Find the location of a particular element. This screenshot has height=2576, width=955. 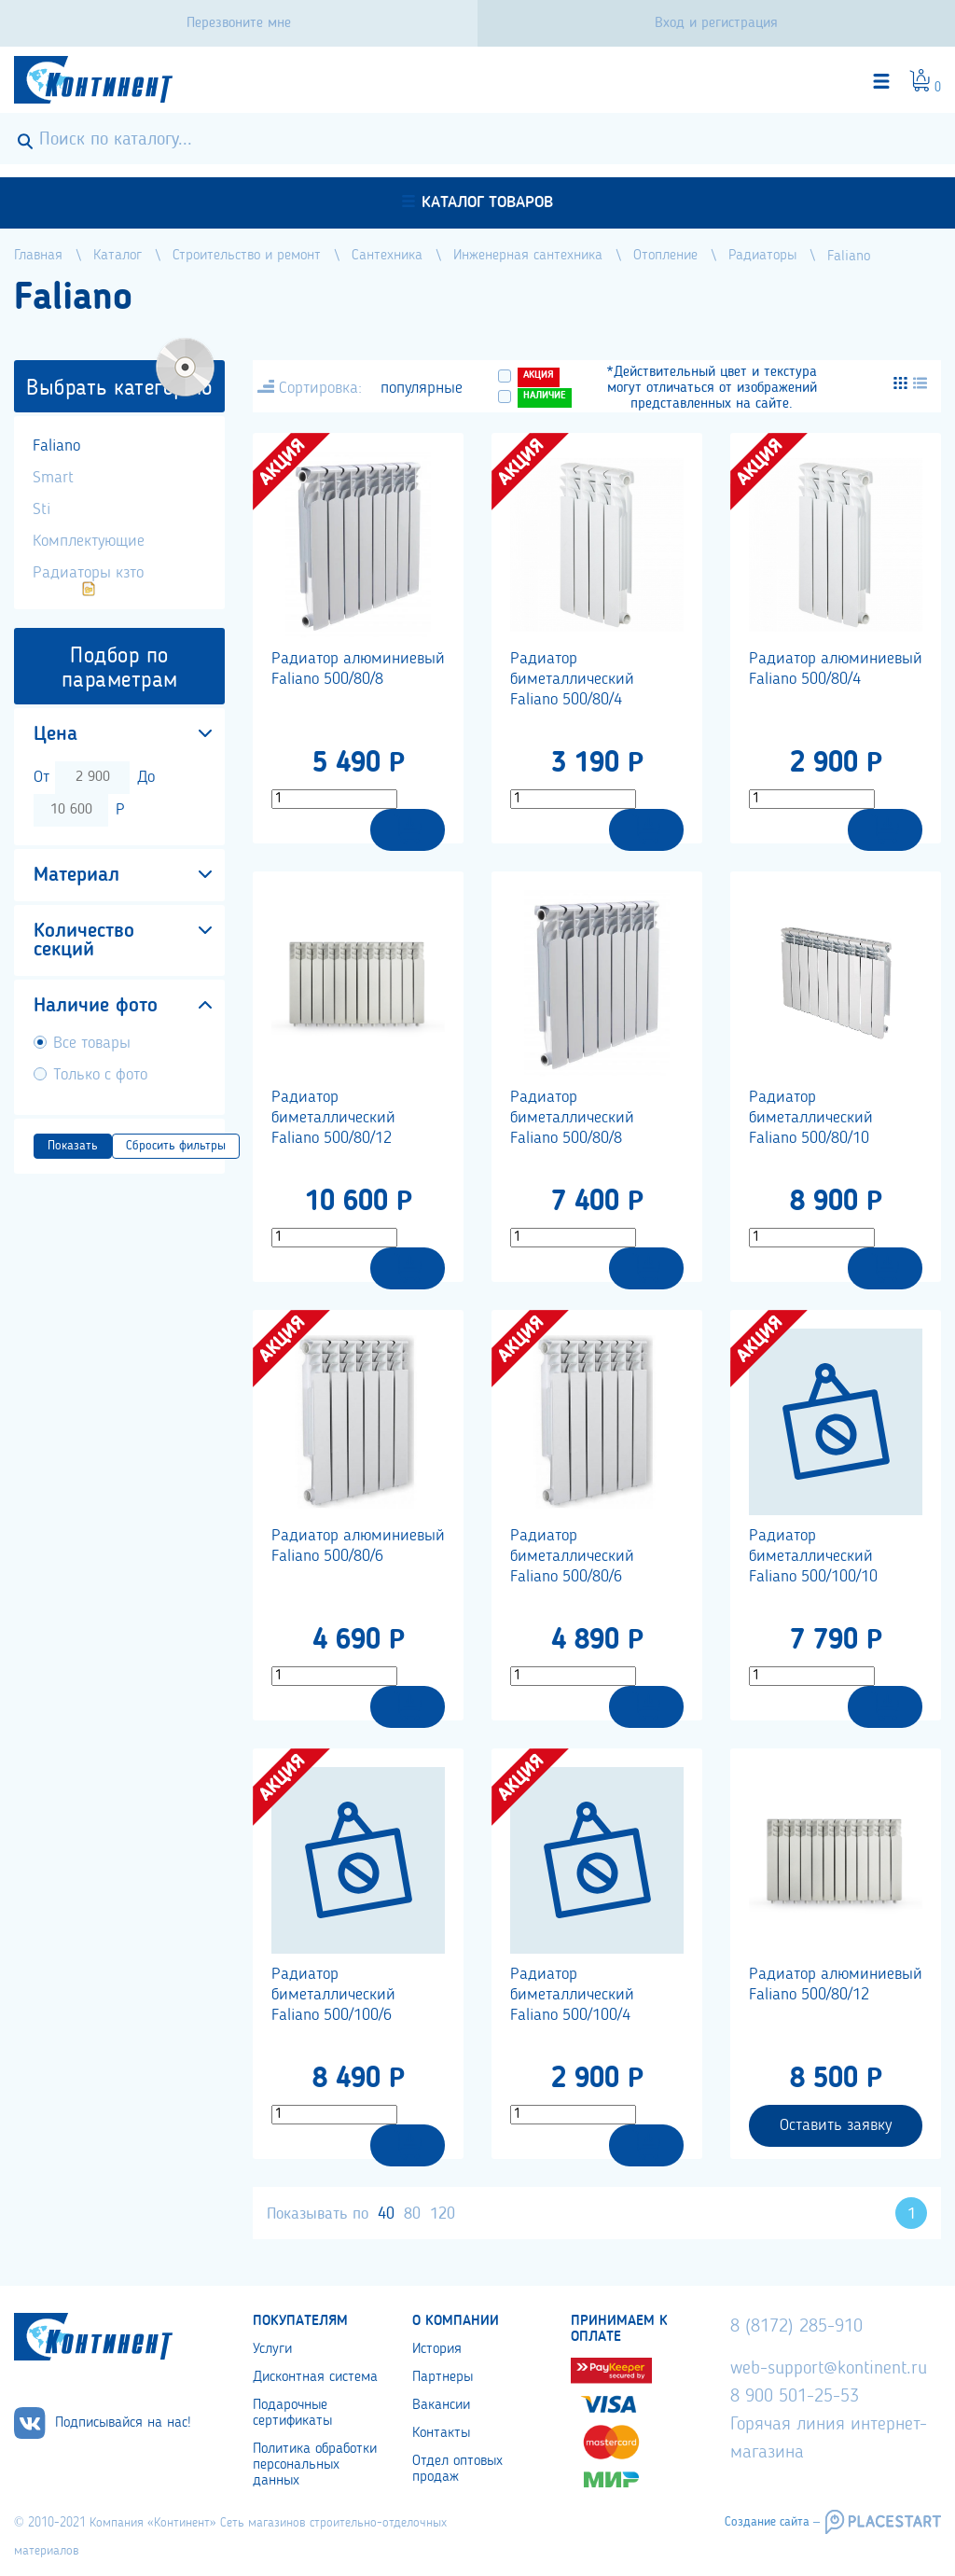

a libreoffice draw document file is located at coordinates (89, 589).